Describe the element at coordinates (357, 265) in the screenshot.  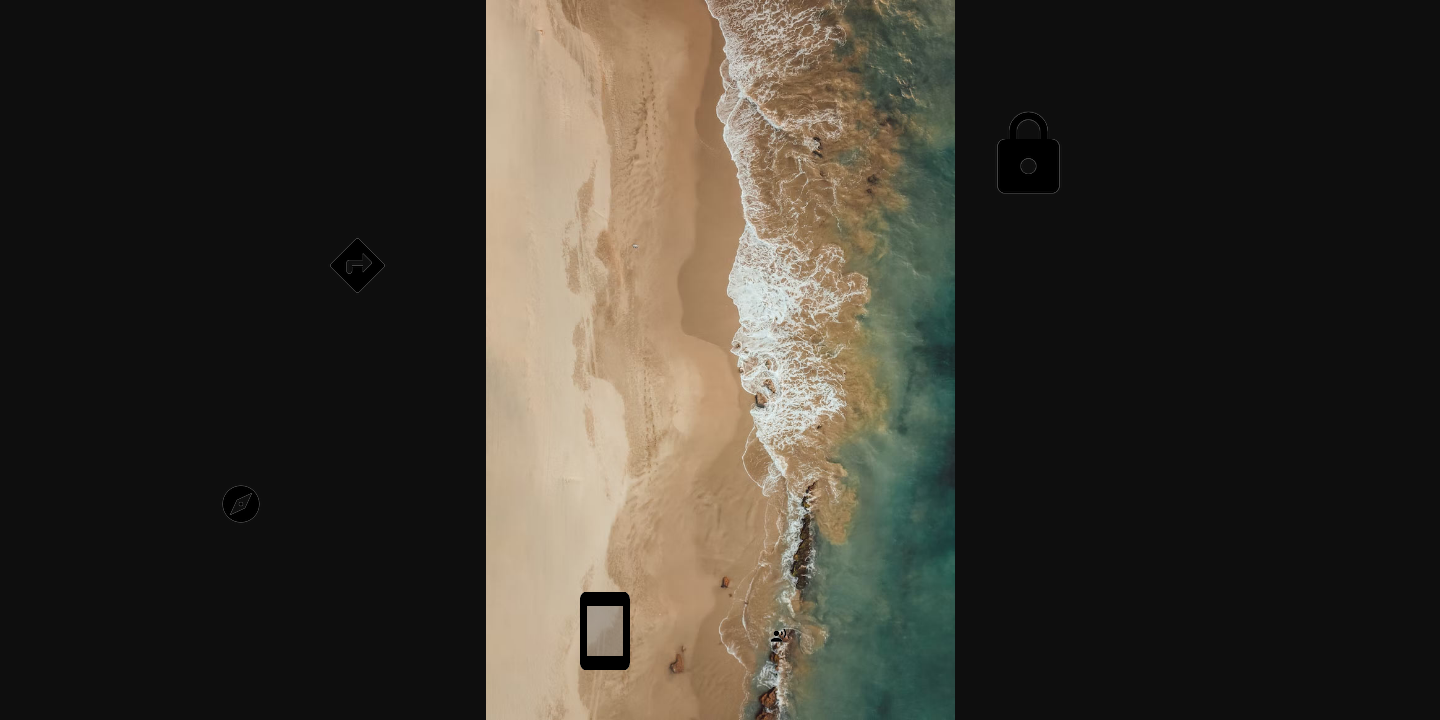
I see `get directions to a destination` at that location.